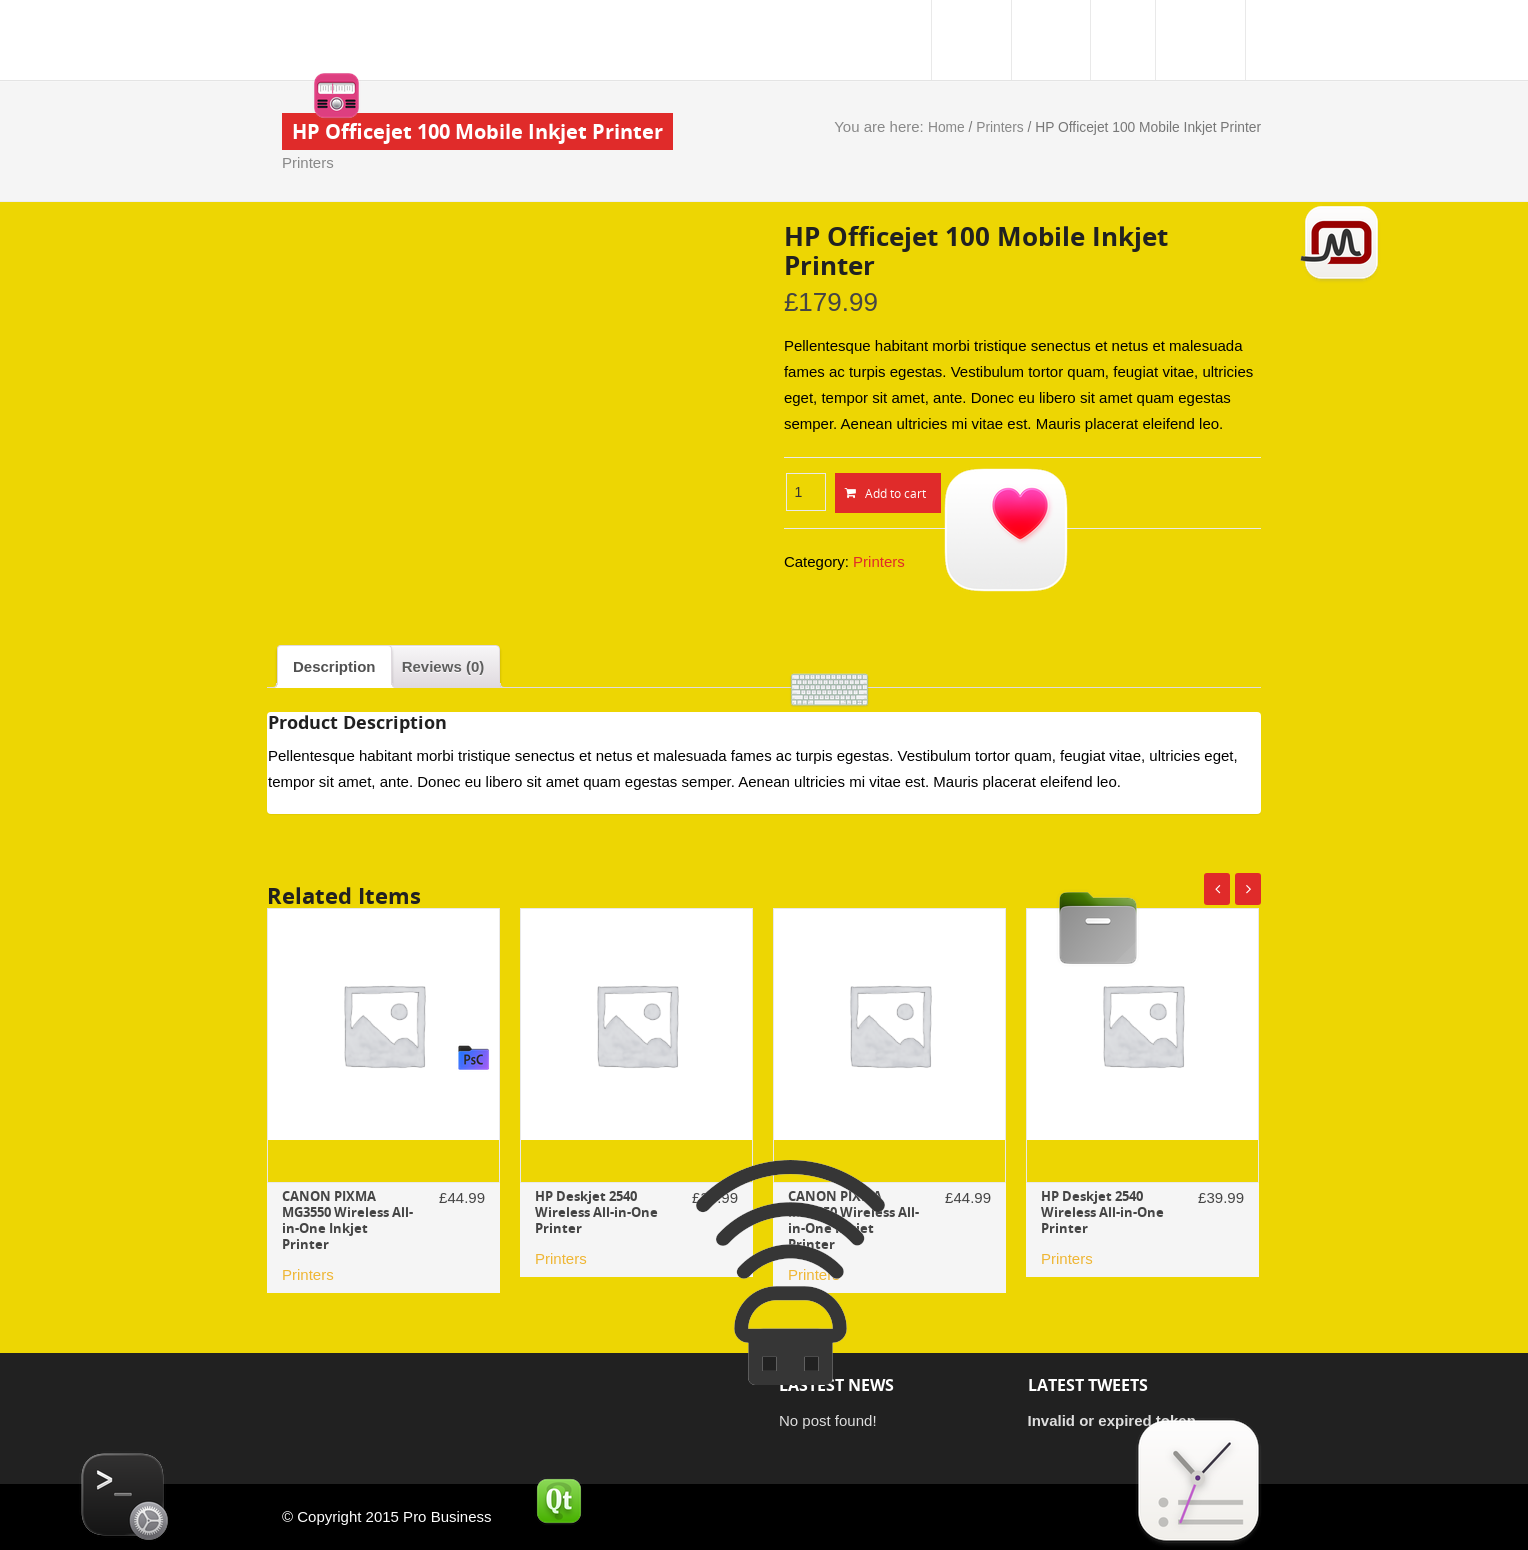 This screenshot has width=1528, height=1550. I want to click on open folder containing adobe photoshop classic files, so click(473, 1058).